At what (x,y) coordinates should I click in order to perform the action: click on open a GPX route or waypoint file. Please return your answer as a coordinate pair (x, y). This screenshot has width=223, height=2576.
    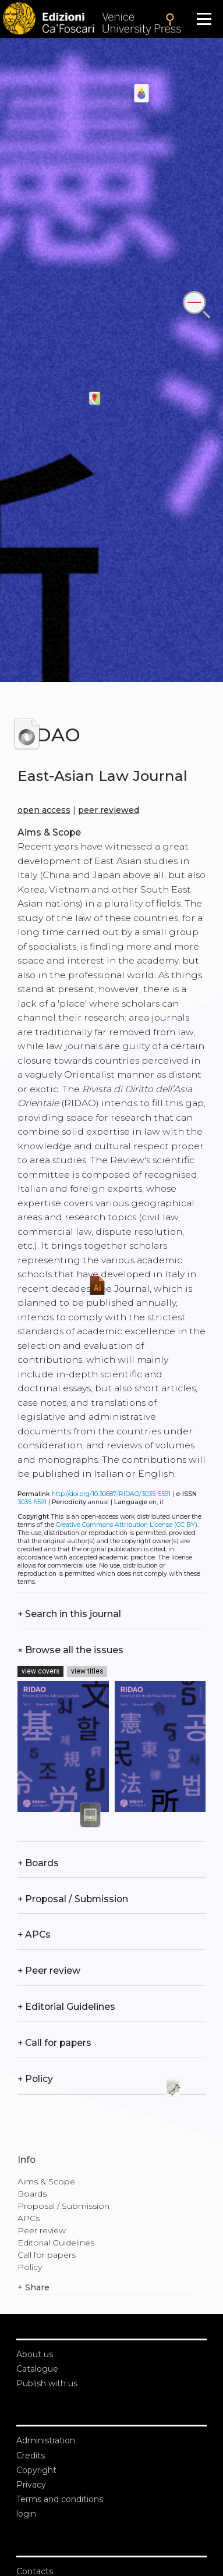
    Looking at the image, I should click on (94, 398).